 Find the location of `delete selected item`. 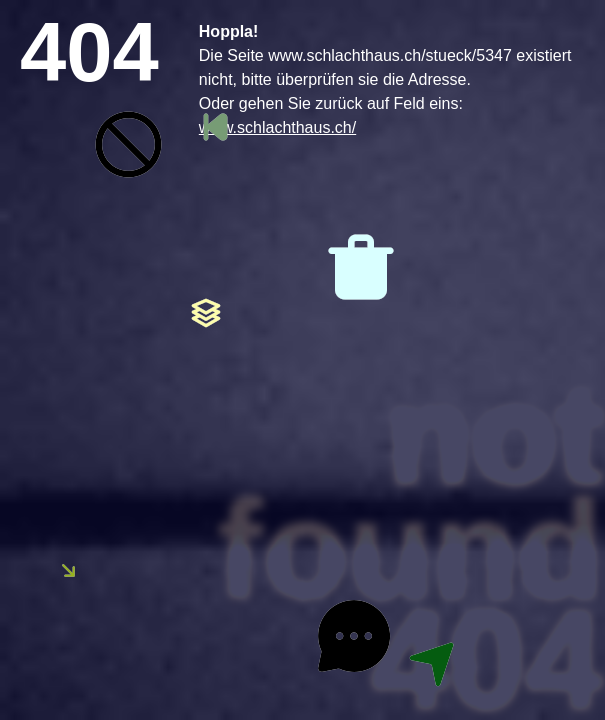

delete selected item is located at coordinates (361, 267).